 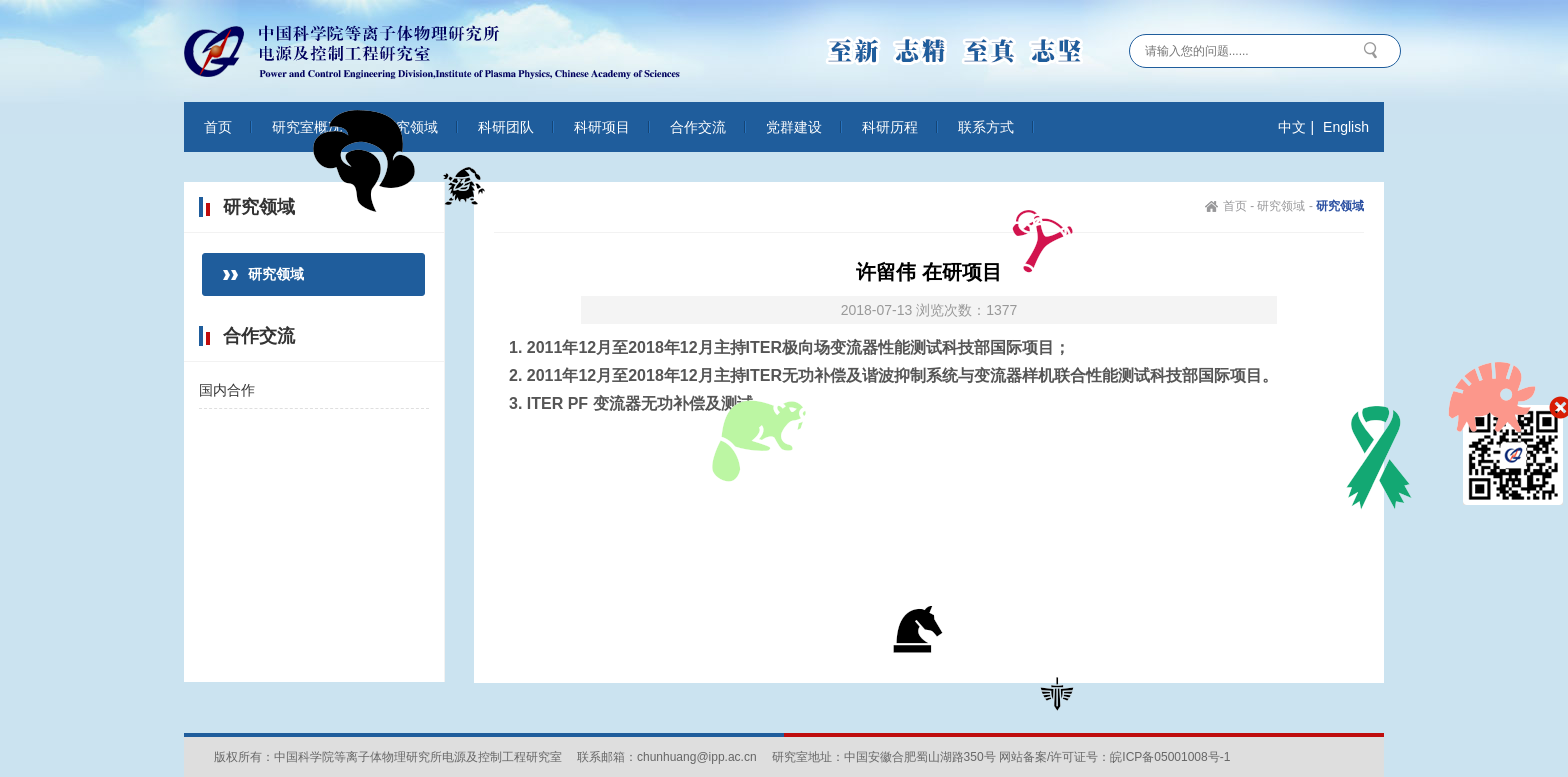 What do you see at coordinates (759, 441) in the screenshot?
I see `beaver mascot or wildlife game element` at bounding box center [759, 441].